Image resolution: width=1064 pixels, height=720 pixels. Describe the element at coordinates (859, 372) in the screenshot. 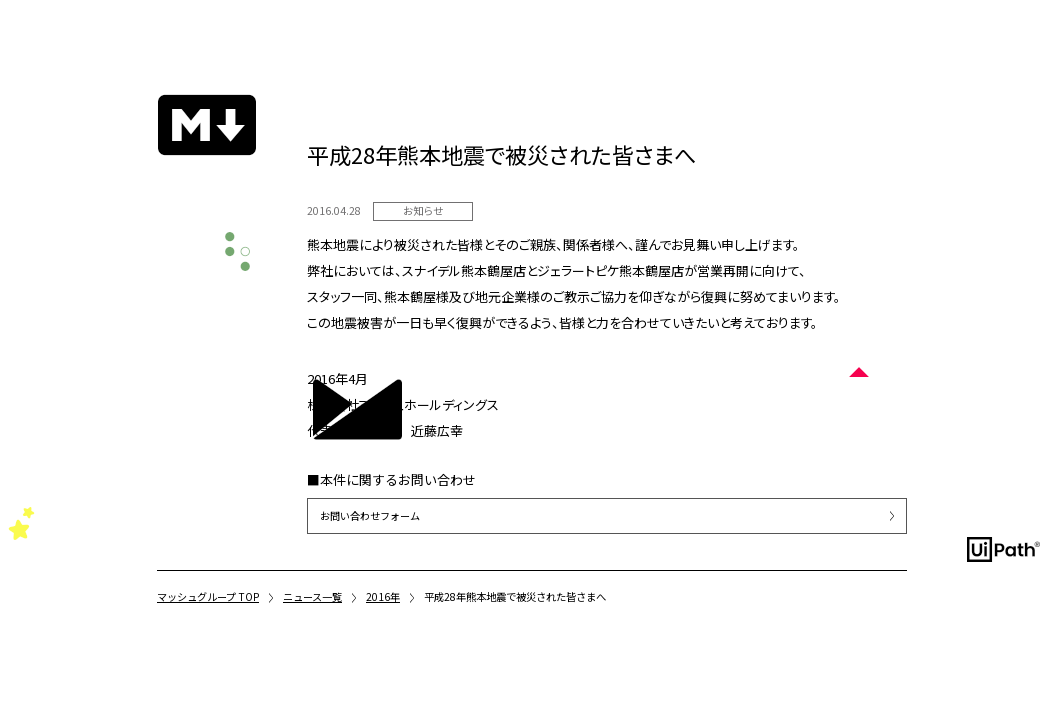

I see `expand or show more content above` at that location.